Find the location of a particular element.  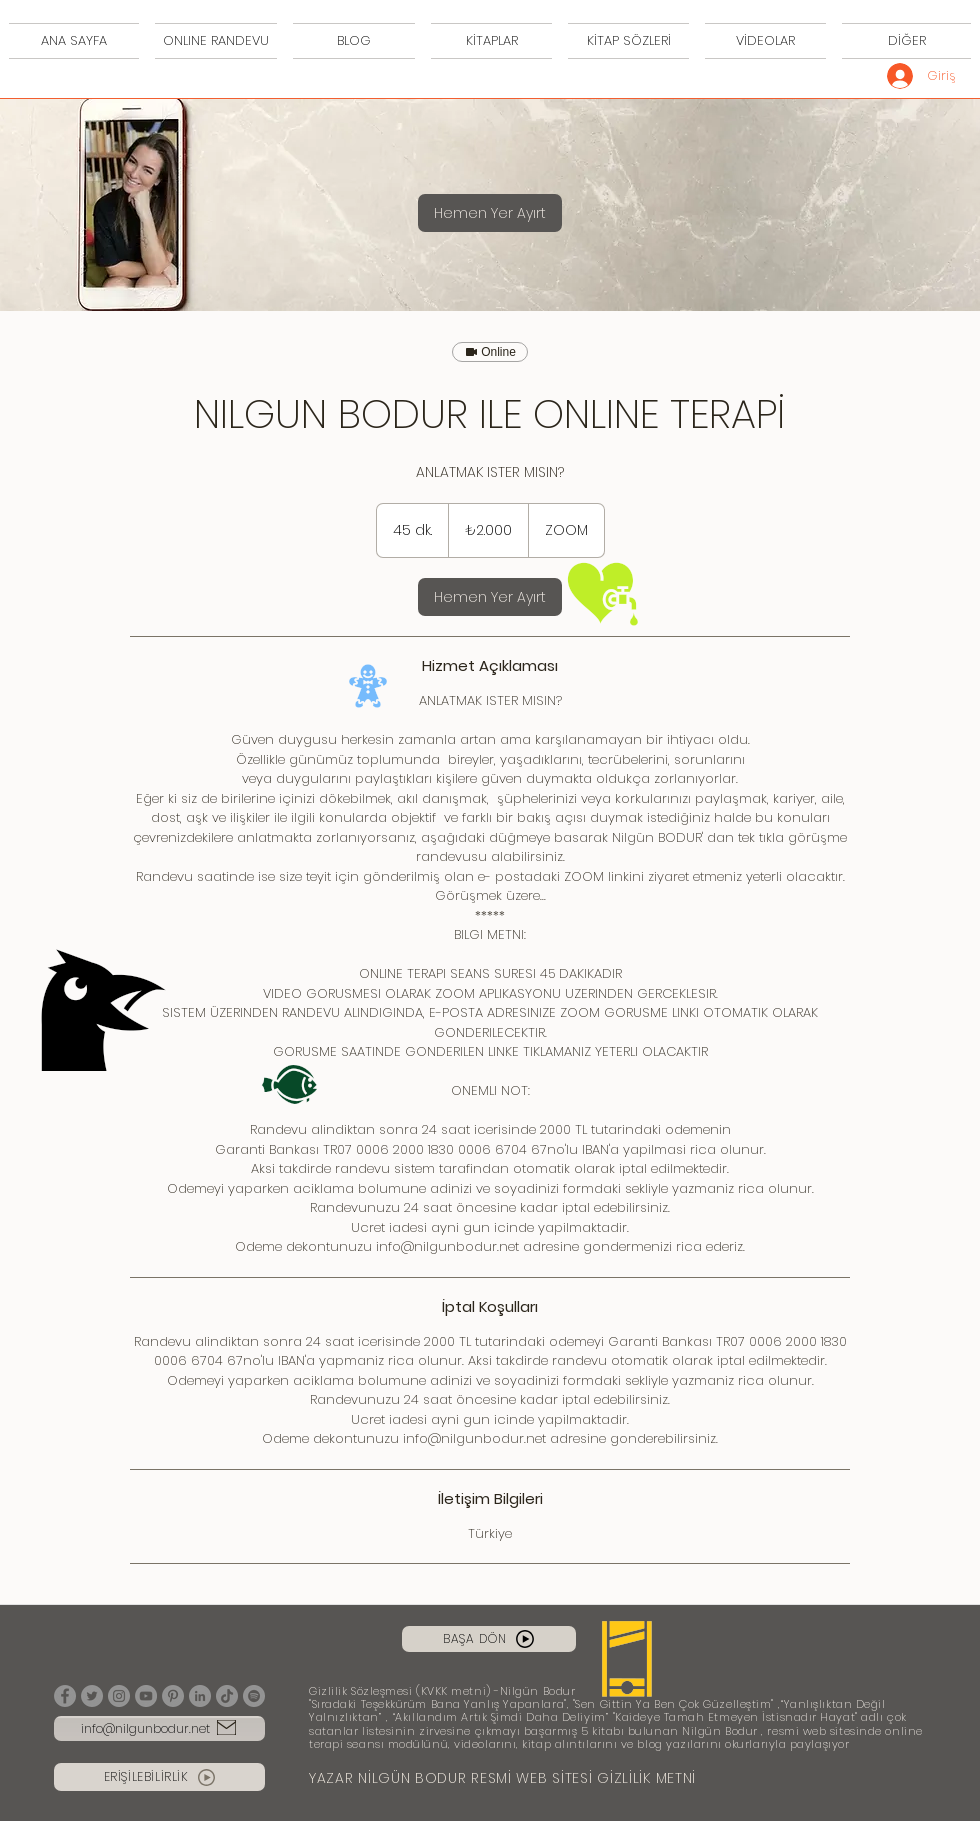

select flatfish in a fishing or aquarium game is located at coordinates (289, 1084).